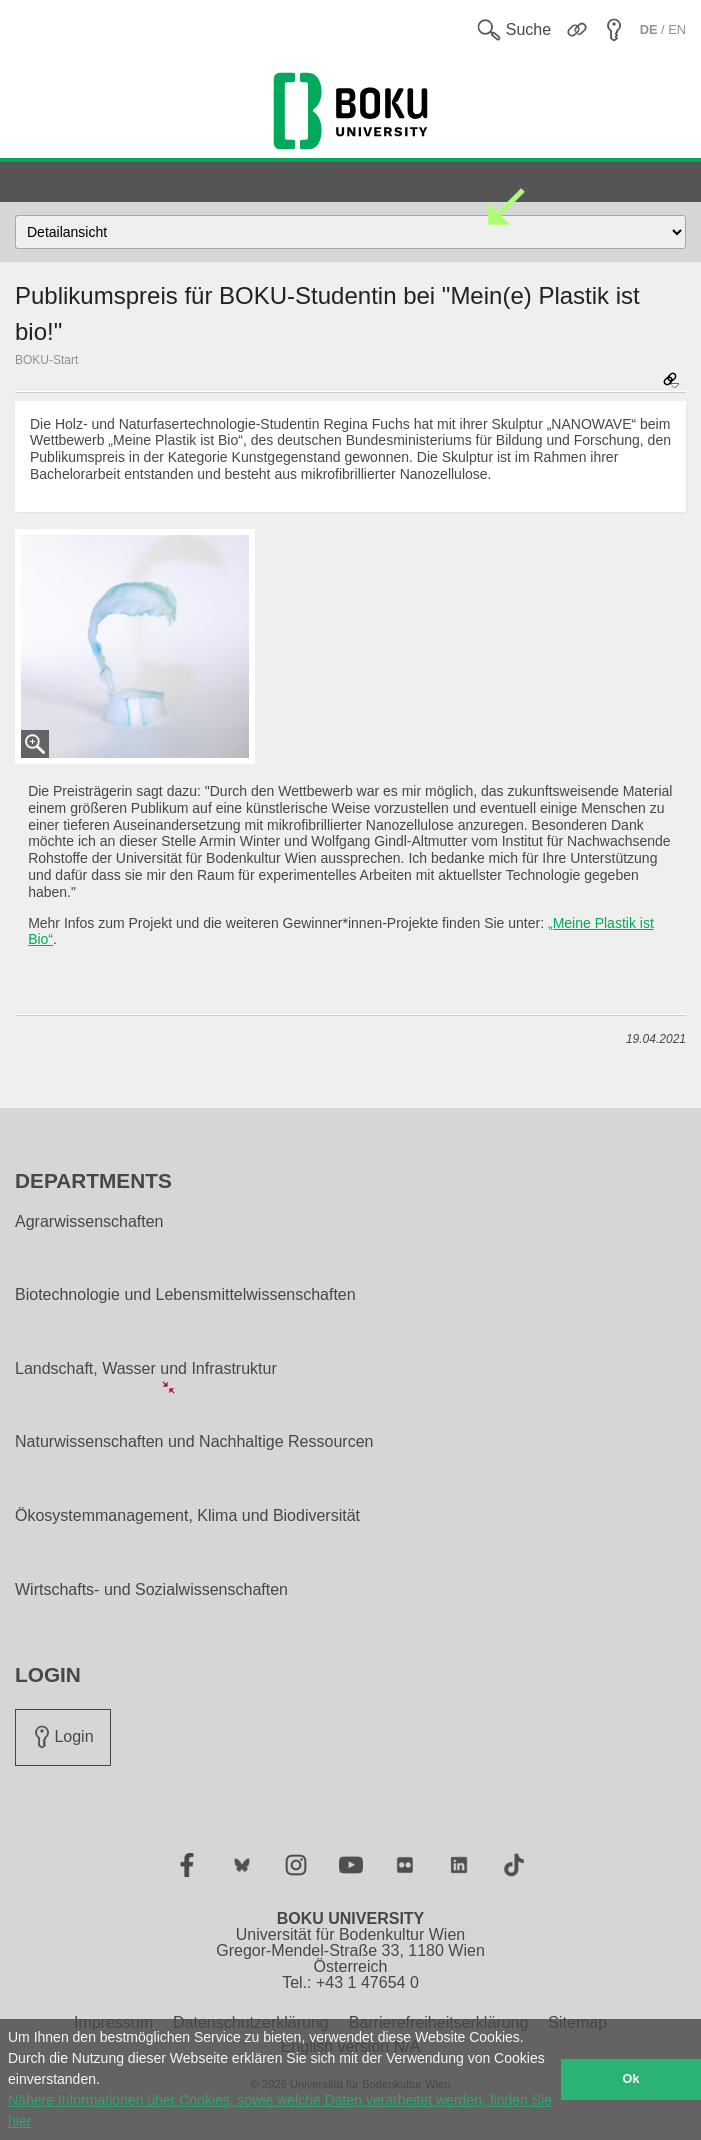 This screenshot has width=701, height=2140. I want to click on collapse or minimize an expanded view, so click(168, 1387).